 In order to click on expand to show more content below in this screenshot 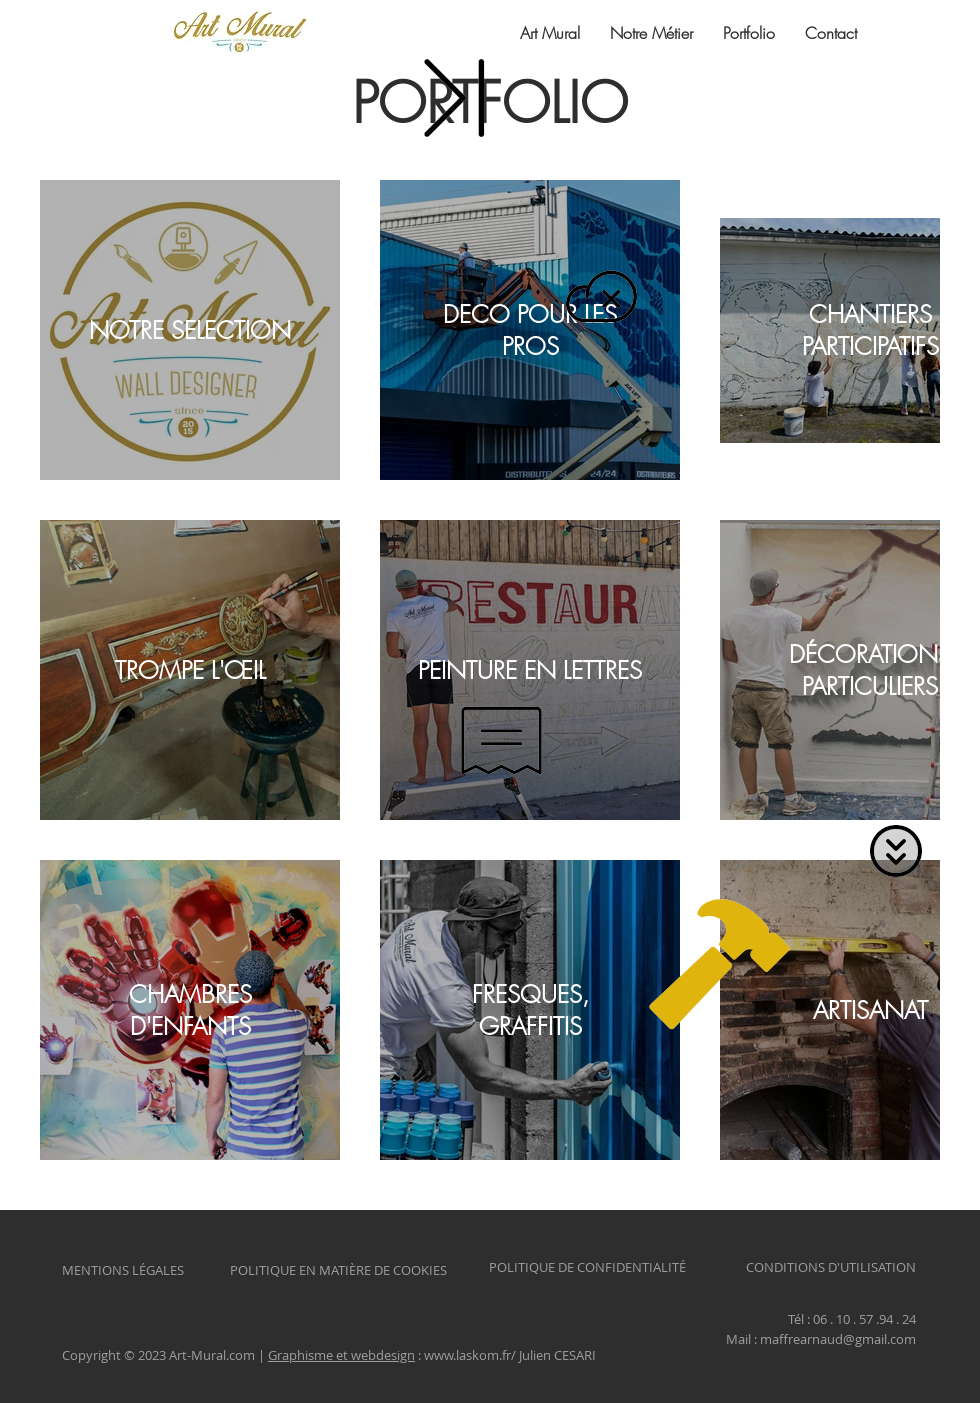, I will do `click(896, 851)`.